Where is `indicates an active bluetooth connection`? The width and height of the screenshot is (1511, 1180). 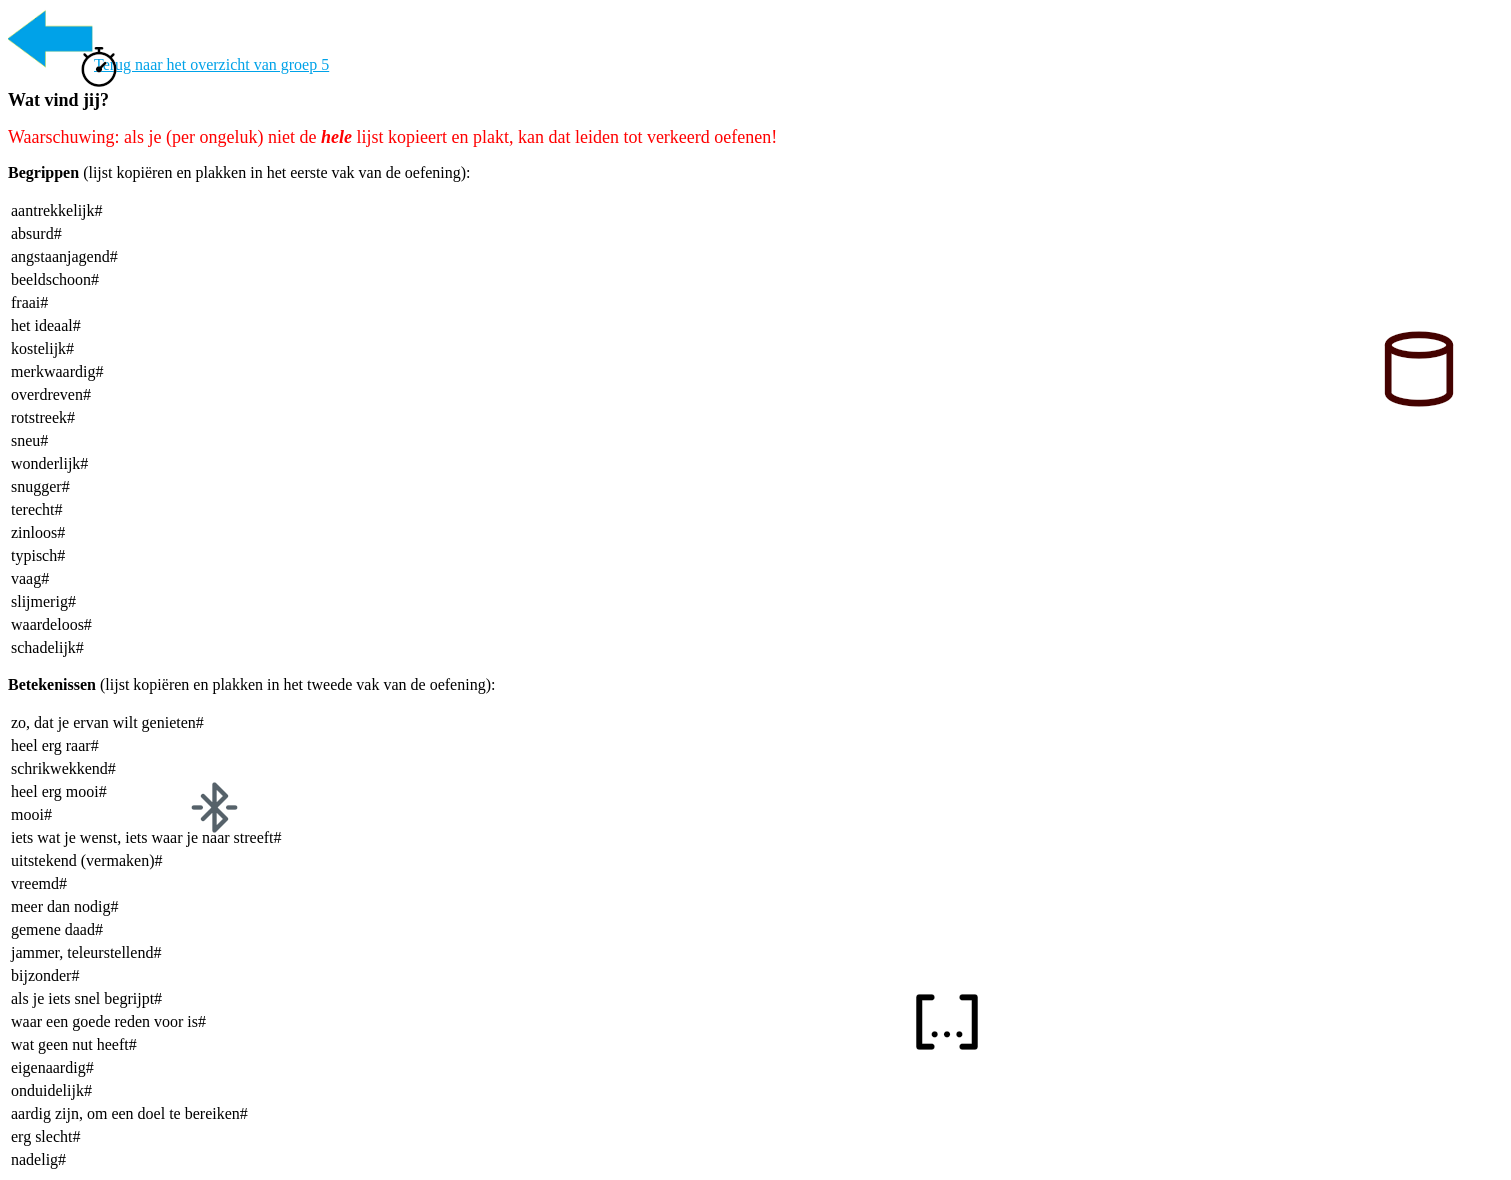
indicates an active bluetooth connection is located at coordinates (214, 807).